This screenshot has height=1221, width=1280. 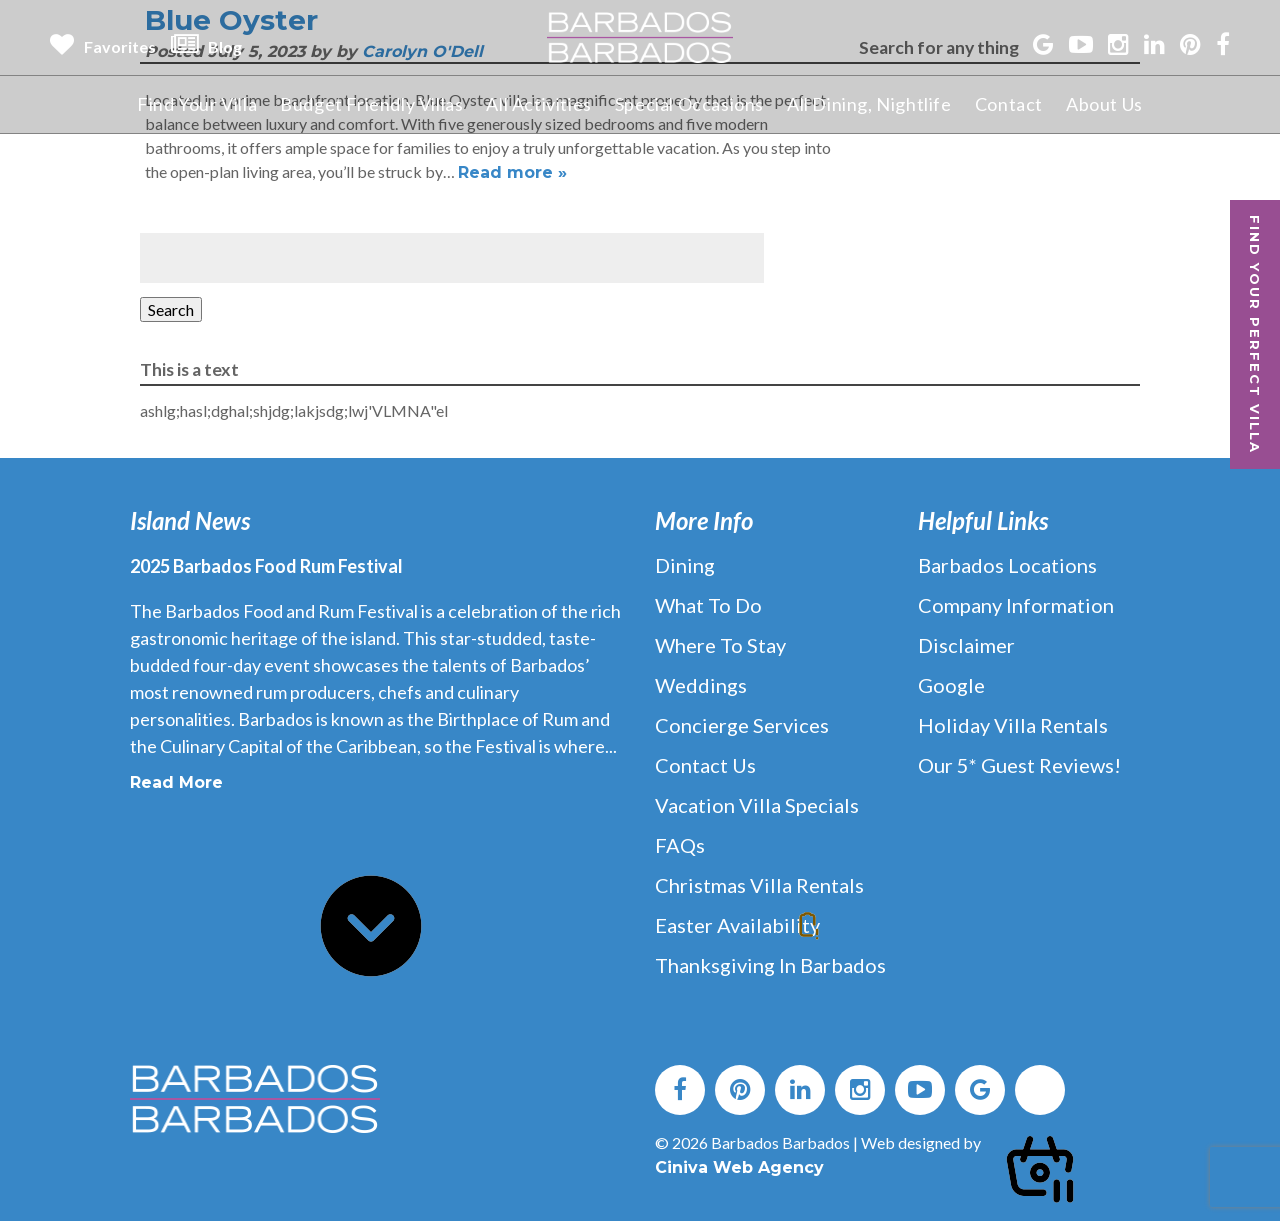 What do you see at coordinates (371, 926) in the screenshot?
I see `expand dropdown menu or section` at bounding box center [371, 926].